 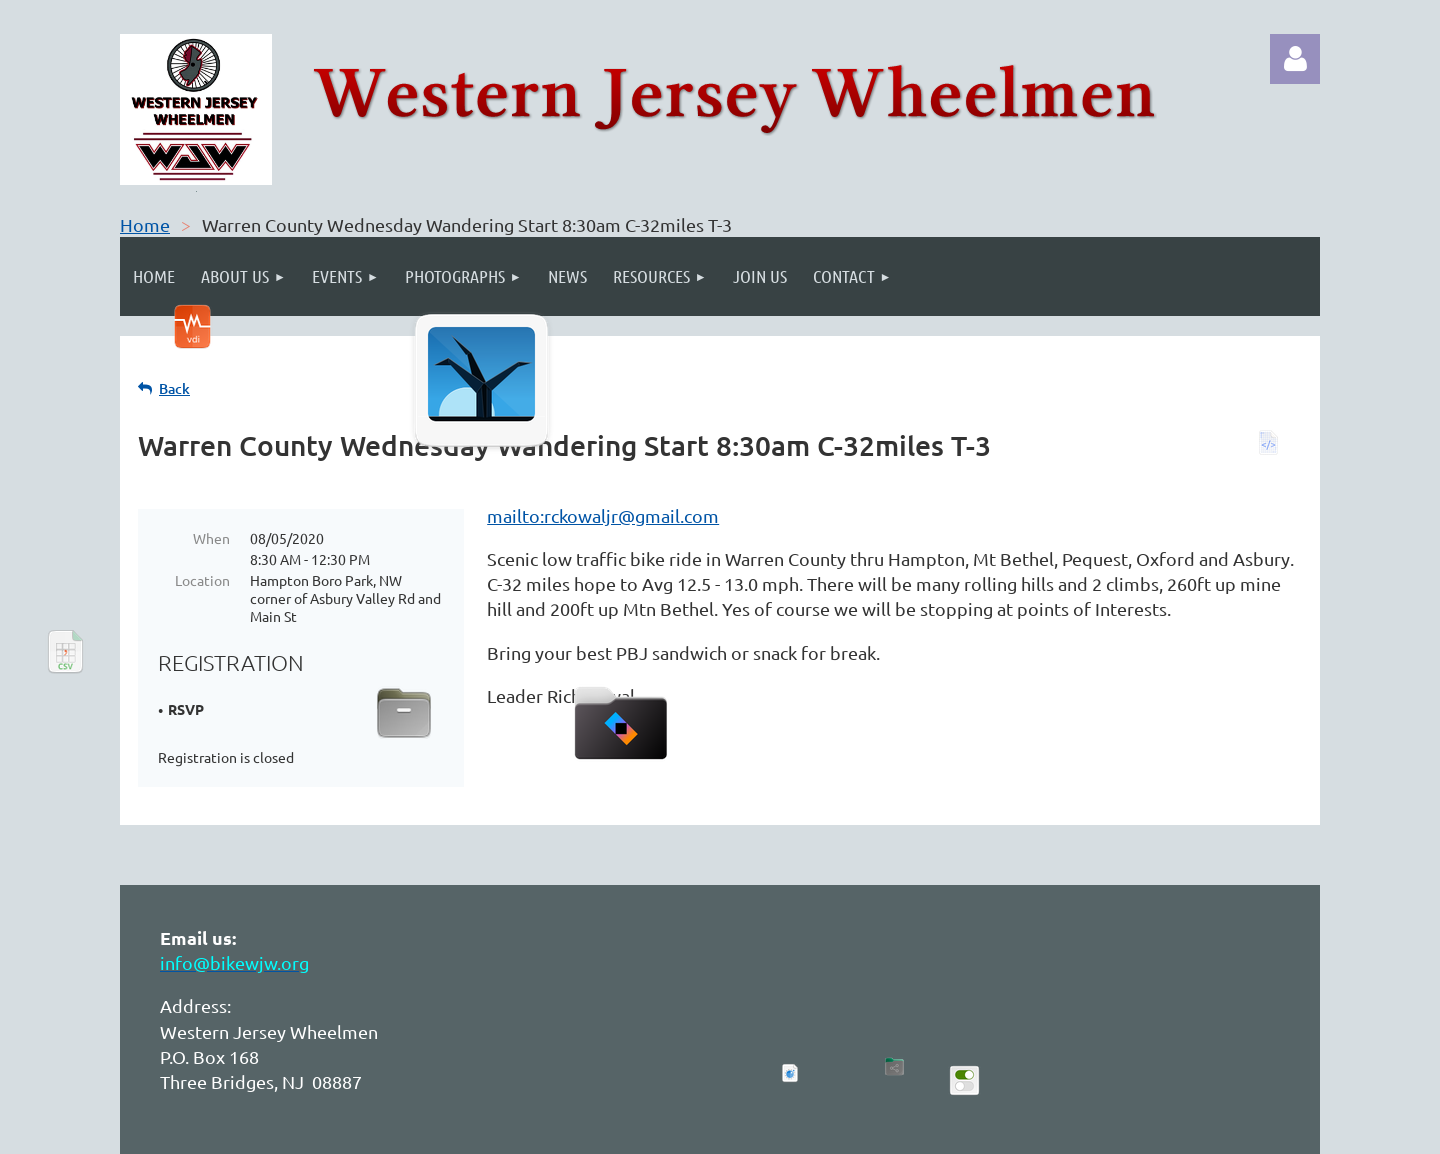 What do you see at coordinates (404, 713) in the screenshot?
I see `open the file manager` at bounding box center [404, 713].